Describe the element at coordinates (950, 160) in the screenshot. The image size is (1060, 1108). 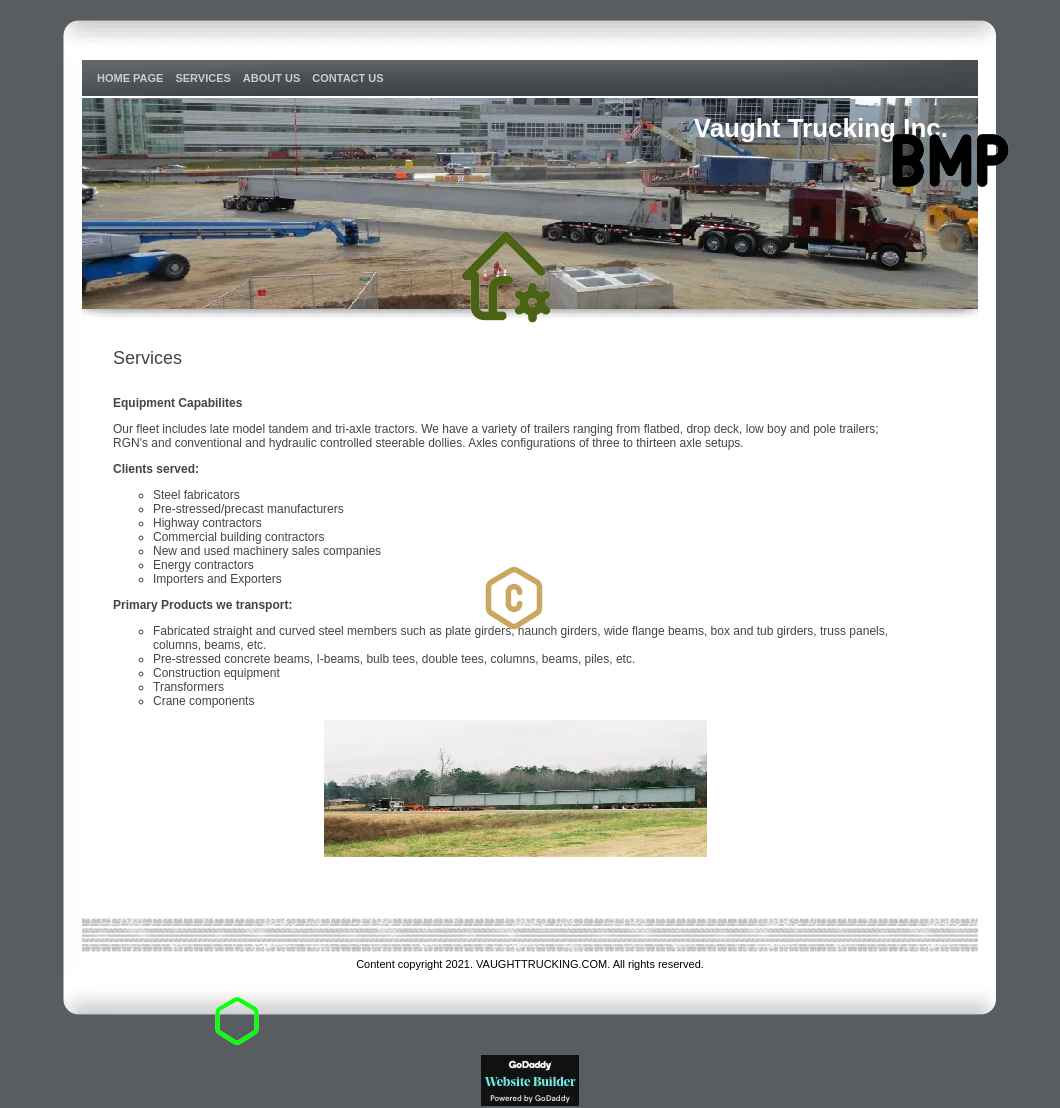
I see `indicates a BMP image file format` at that location.